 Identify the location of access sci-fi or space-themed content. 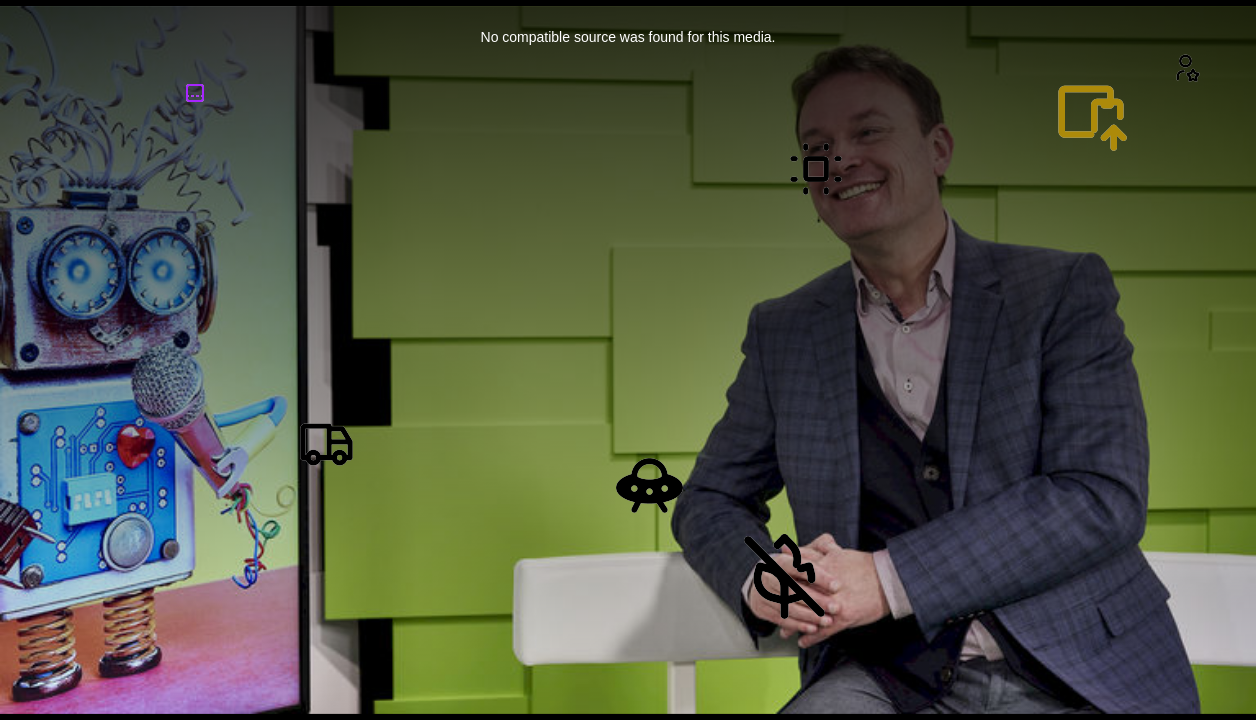
(649, 485).